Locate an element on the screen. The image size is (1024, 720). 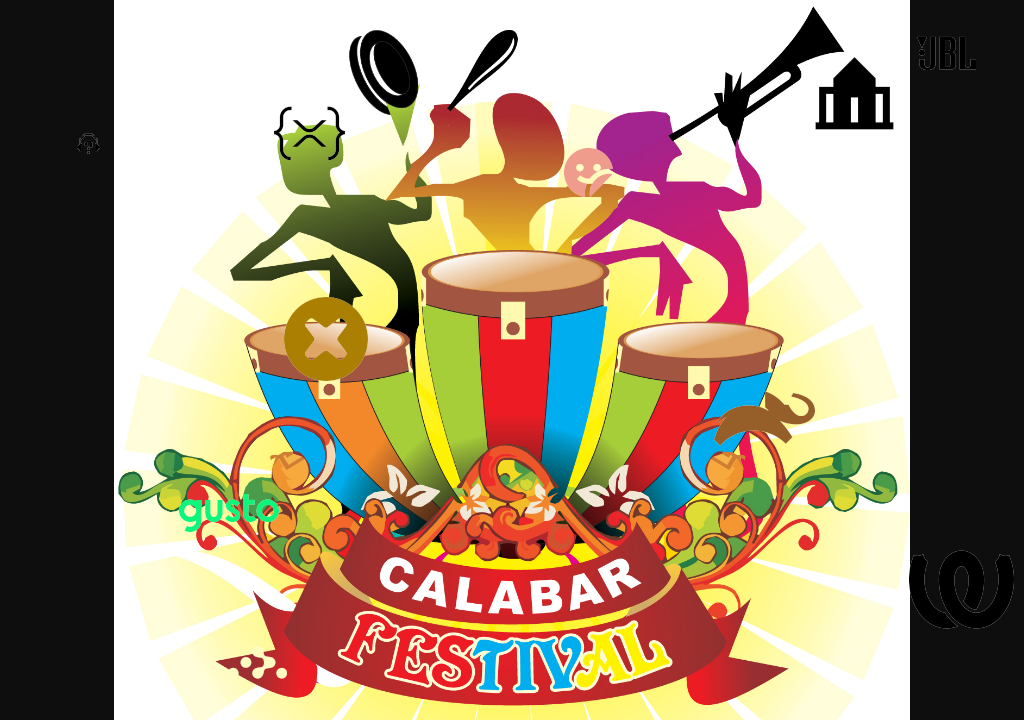
react router library logo is located at coordinates (257, 662).